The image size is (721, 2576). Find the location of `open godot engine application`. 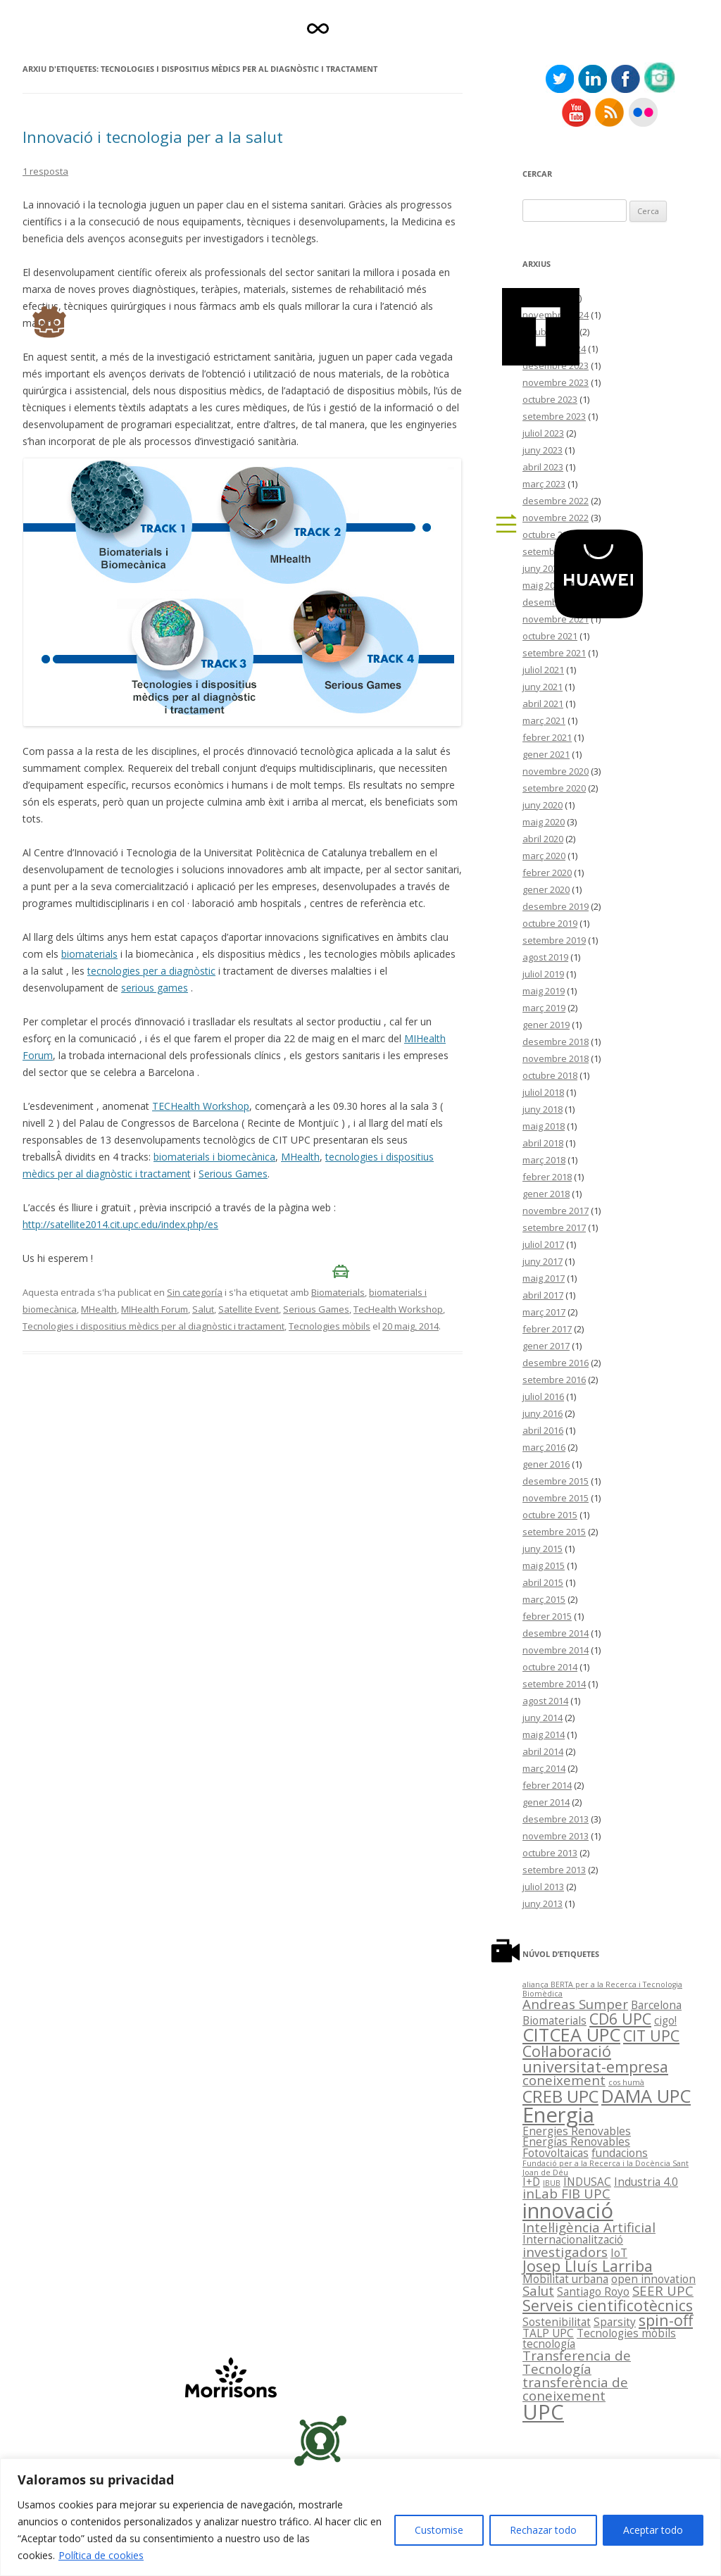

open godot engine application is located at coordinates (49, 322).